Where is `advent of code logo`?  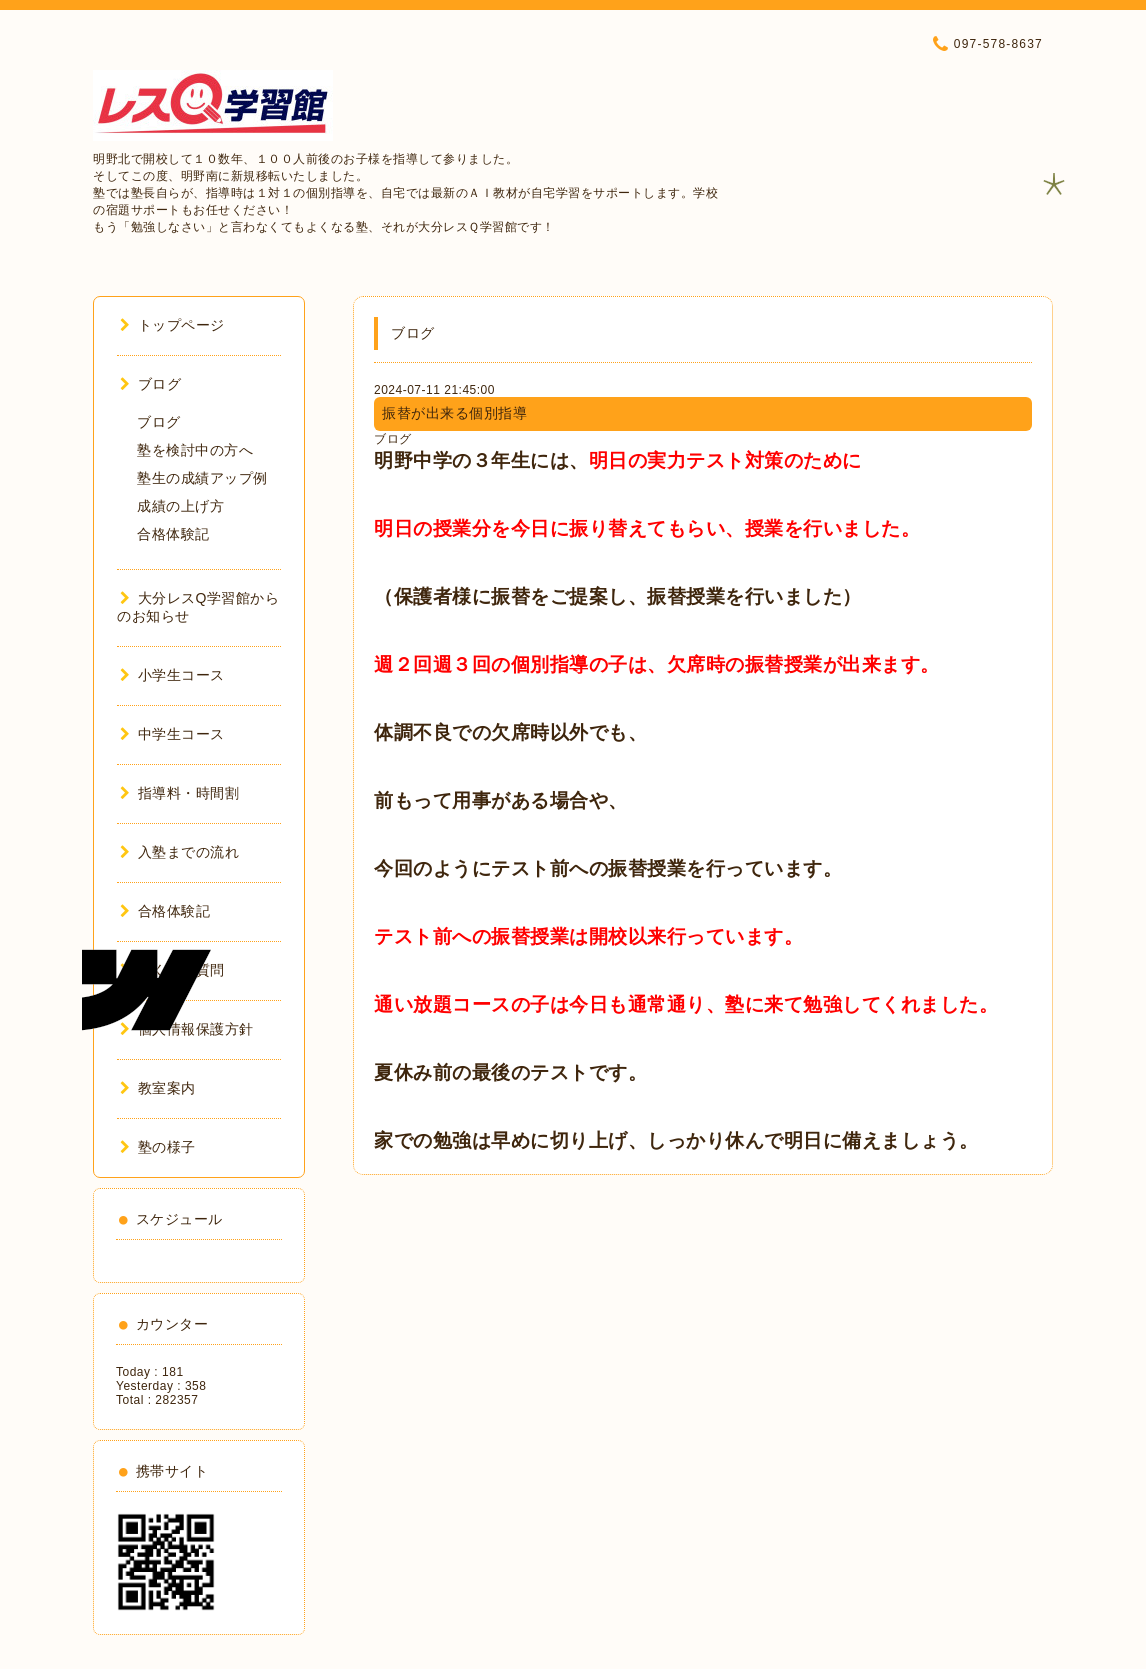 advent of code logo is located at coordinates (1054, 184).